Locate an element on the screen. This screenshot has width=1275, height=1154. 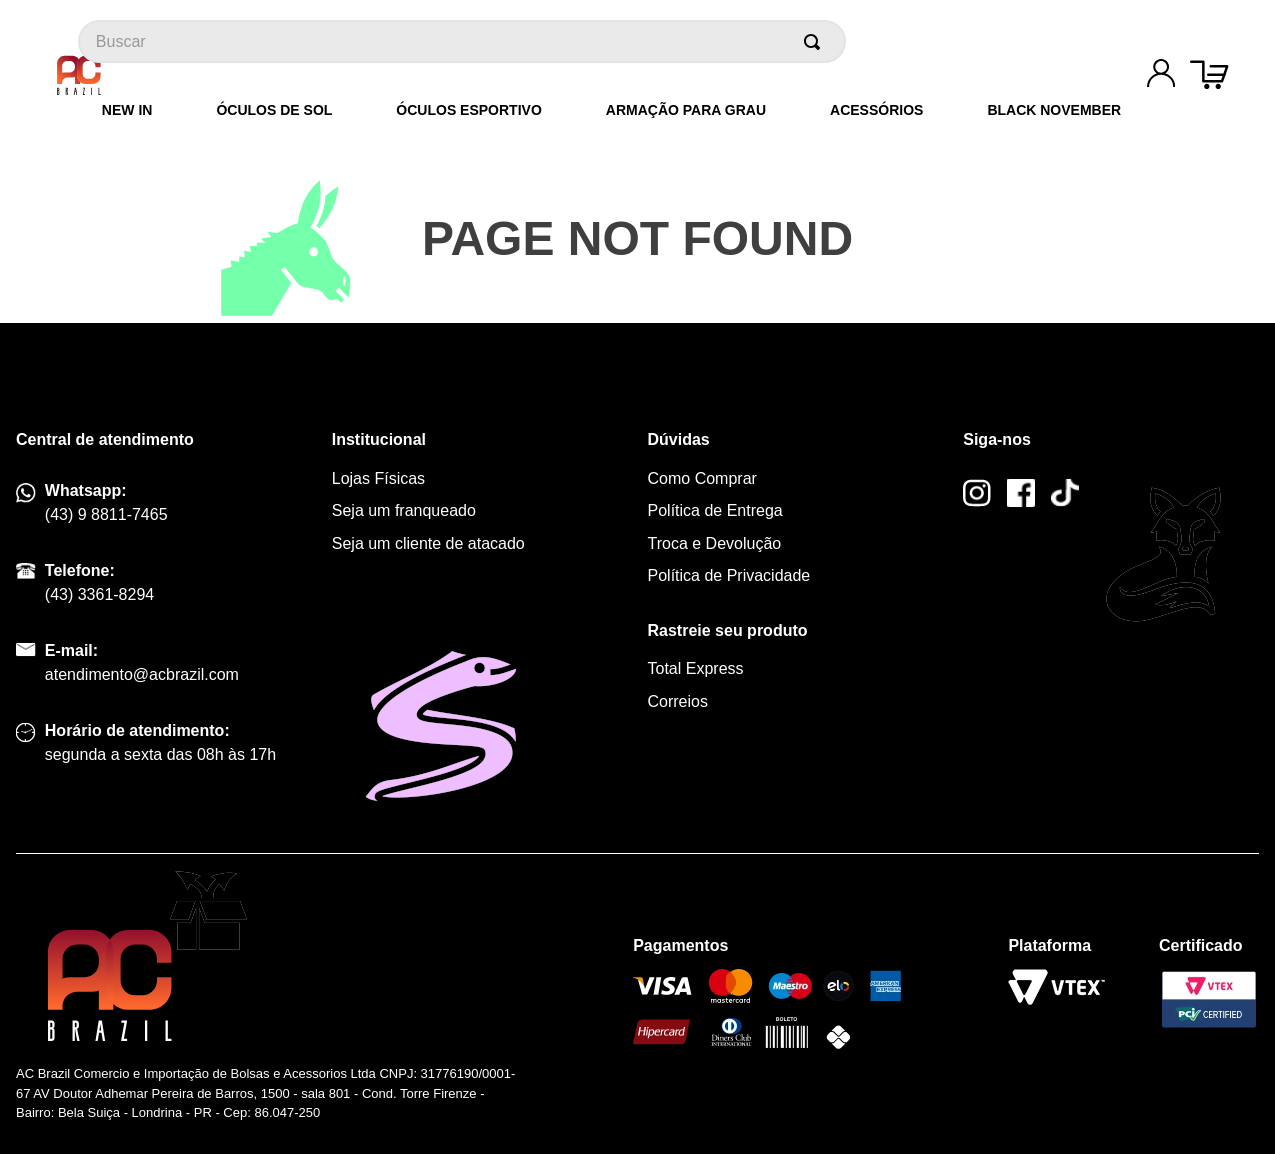
unpack or open a delivery is located at coordinates (208, 910).